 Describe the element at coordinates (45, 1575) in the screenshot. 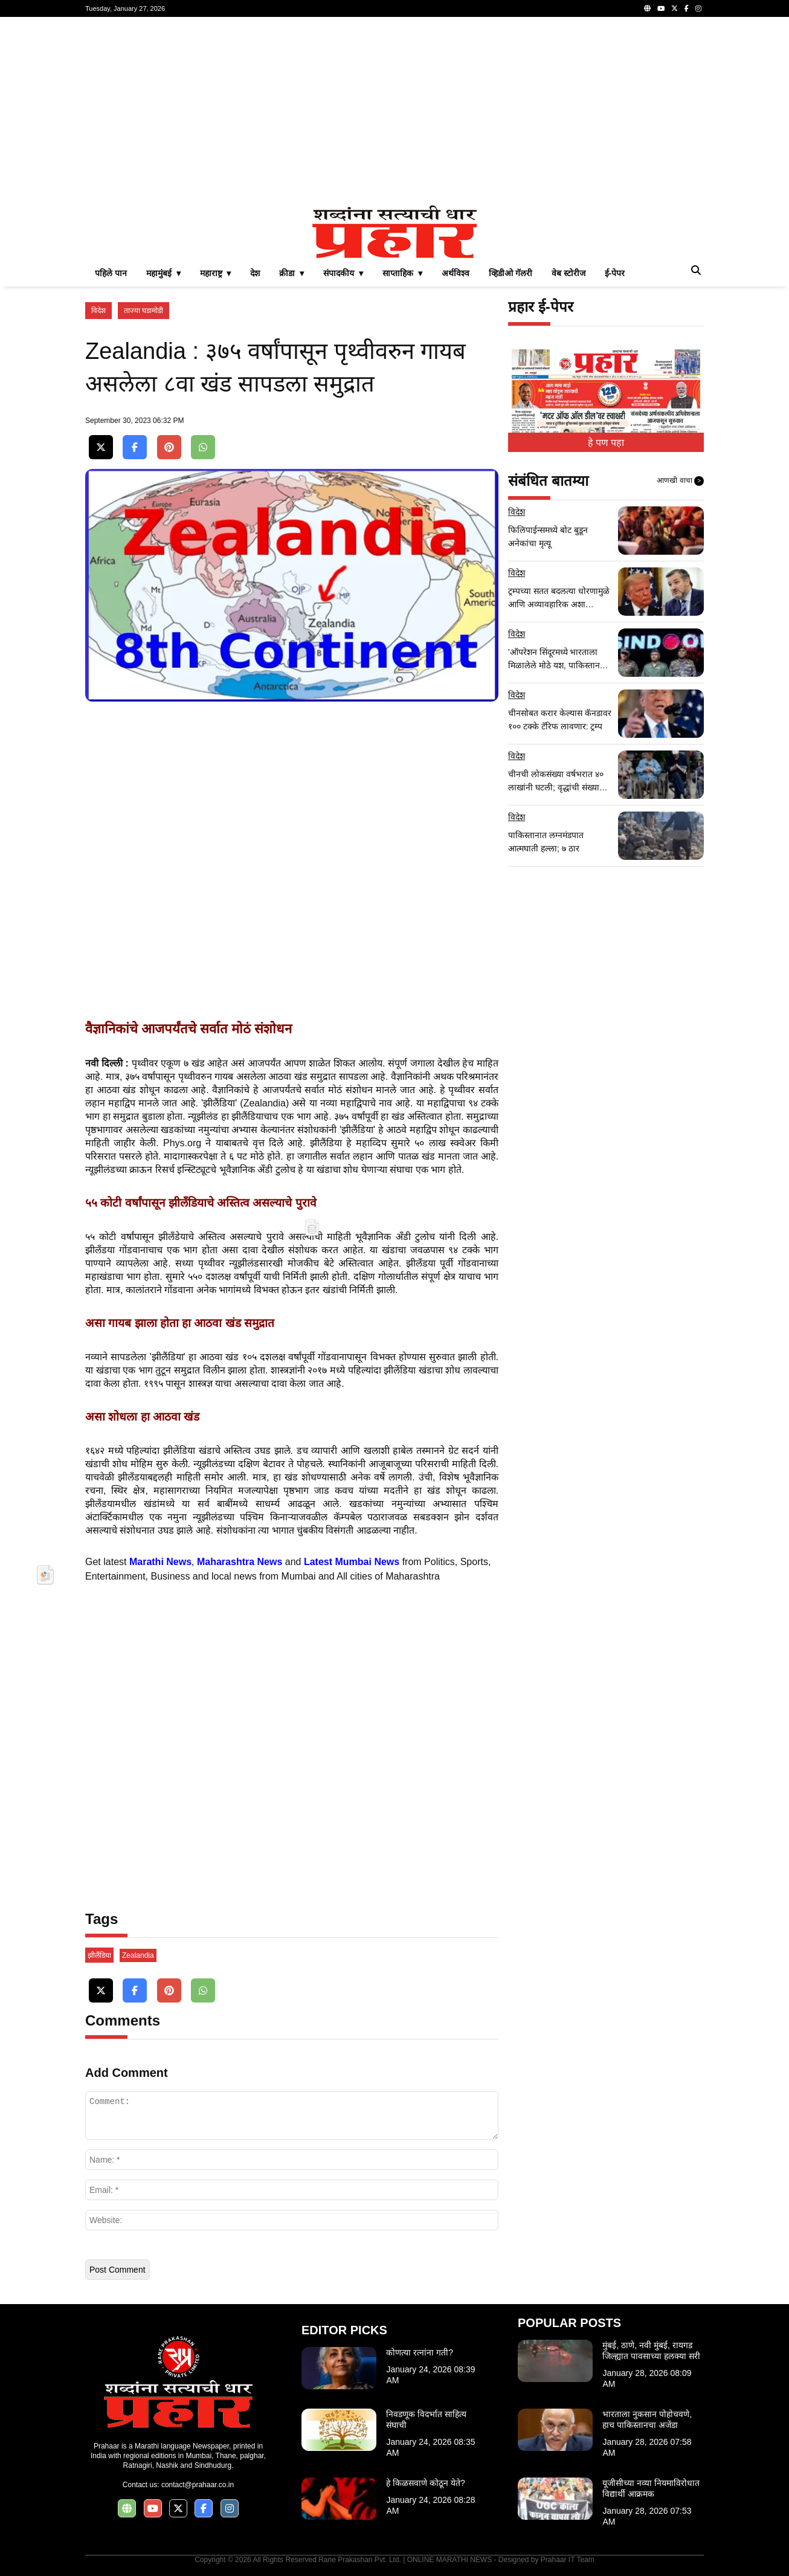

I see `open a presentation file` at that location.